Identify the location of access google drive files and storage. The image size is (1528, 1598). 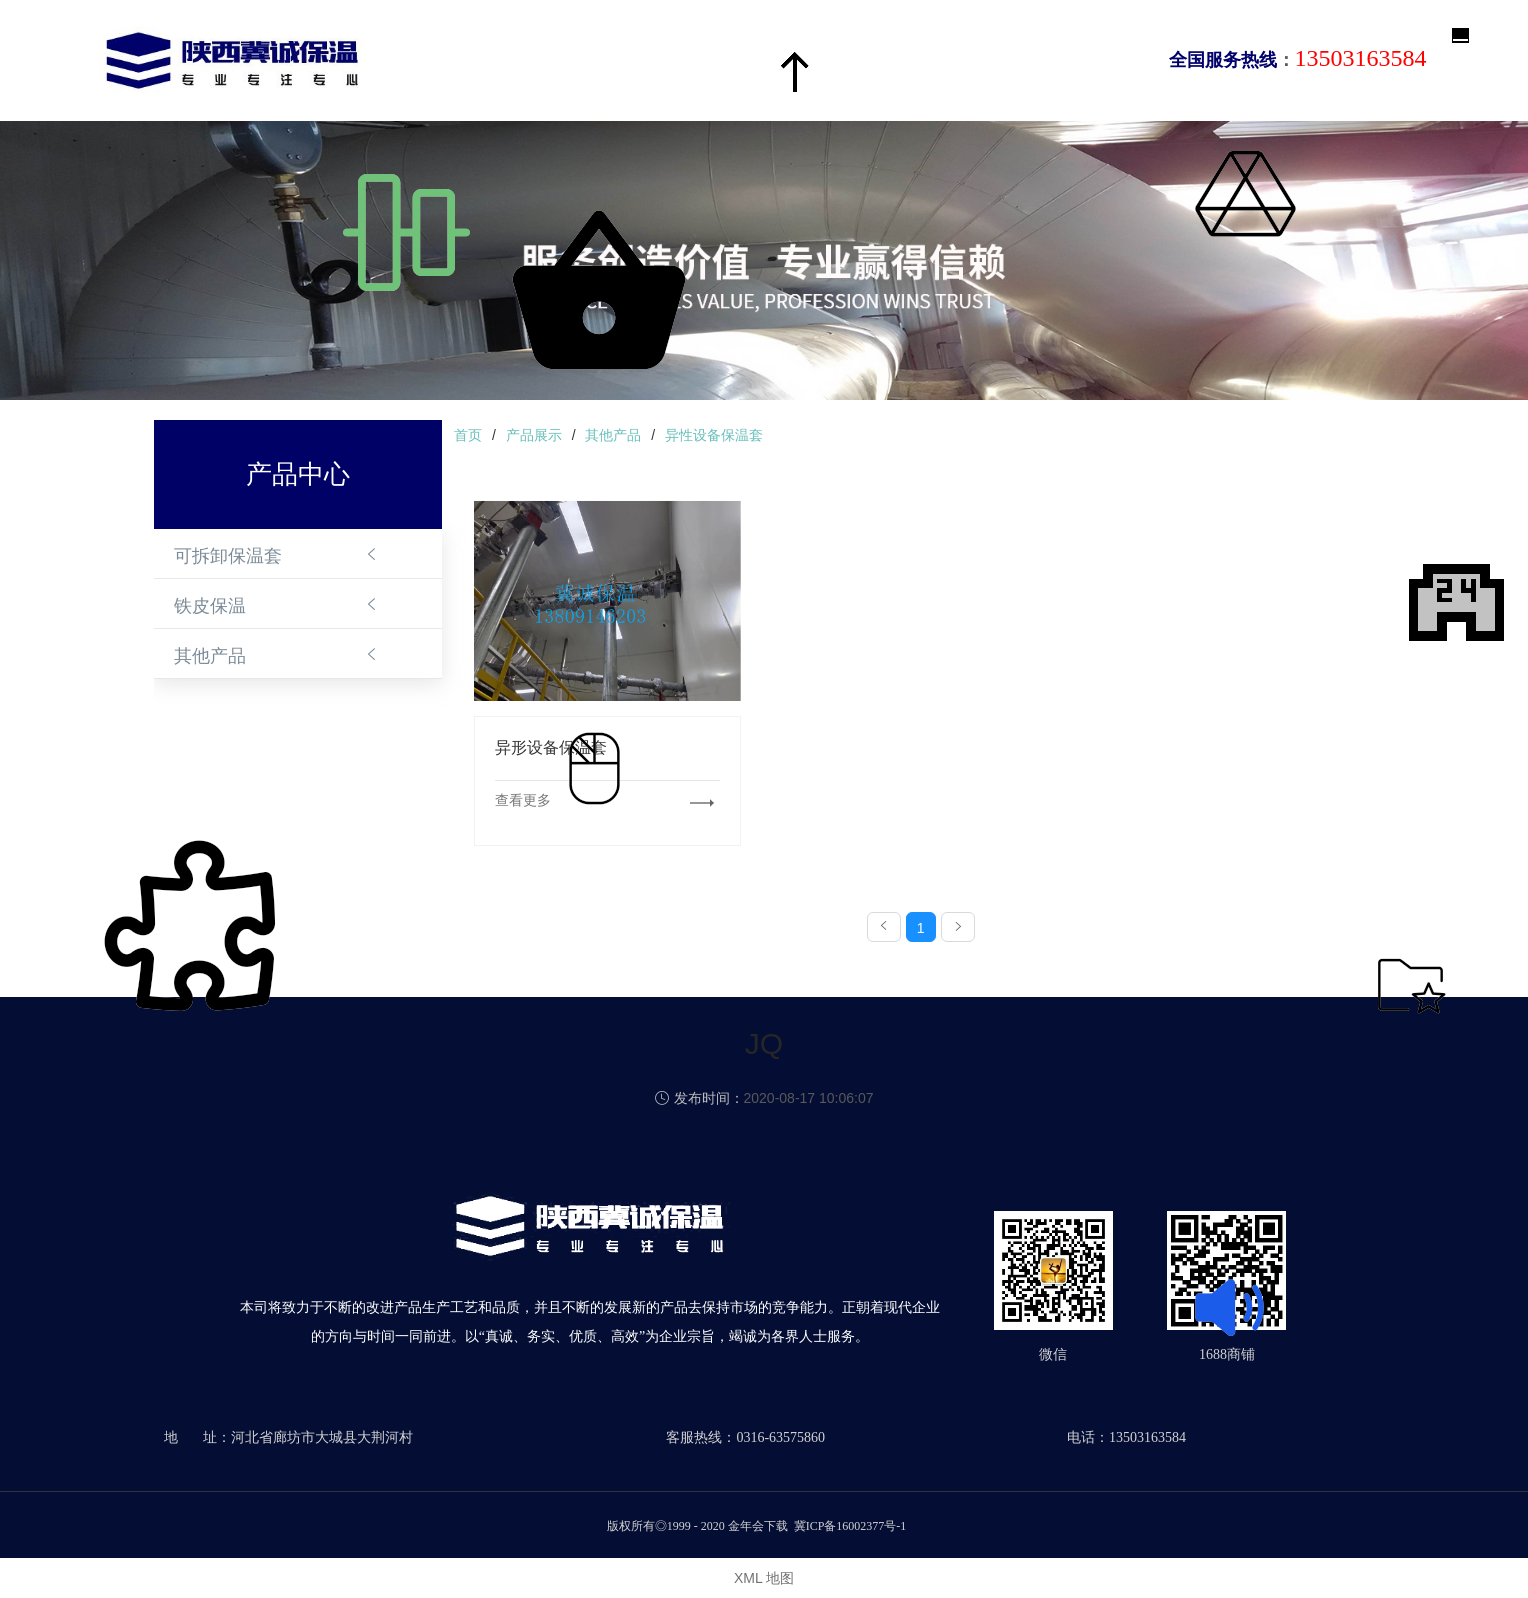
(1245, 197).